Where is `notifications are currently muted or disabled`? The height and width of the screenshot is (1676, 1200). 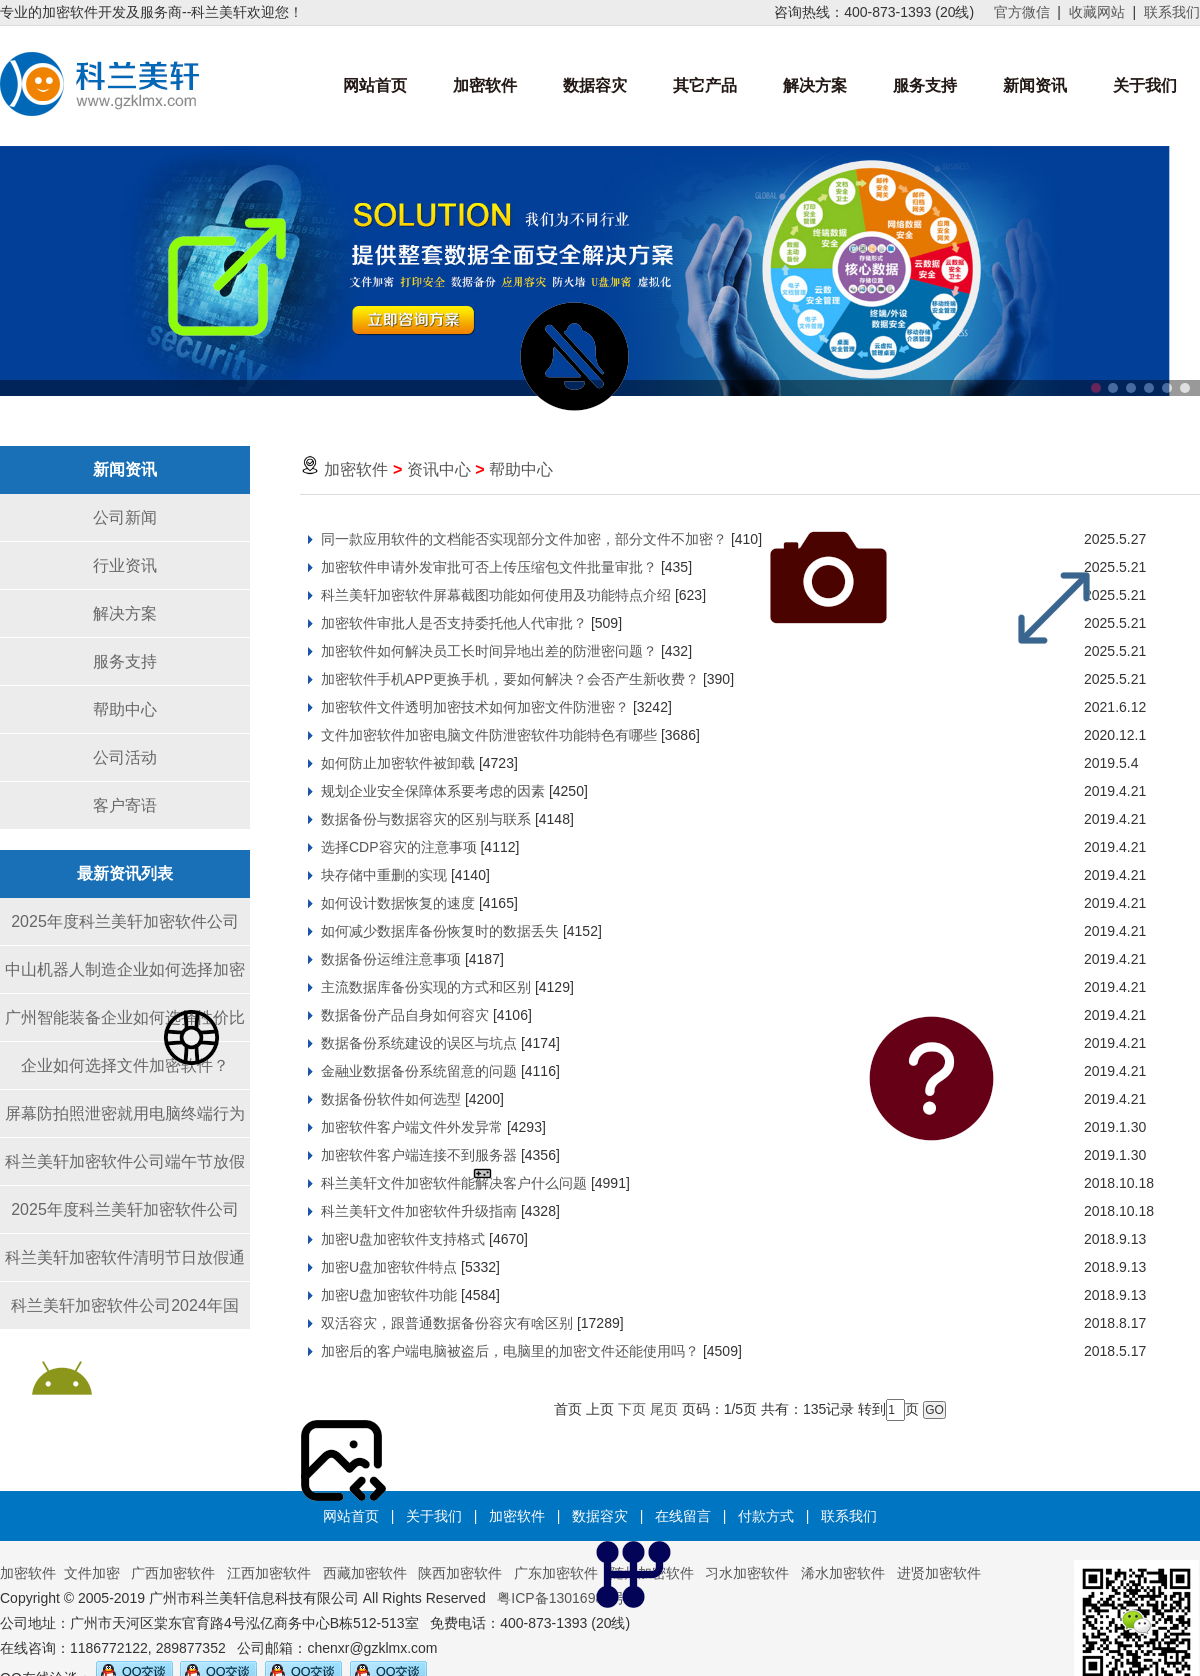
notifications are currently muted or disabled is located at coordinates (574, 356).